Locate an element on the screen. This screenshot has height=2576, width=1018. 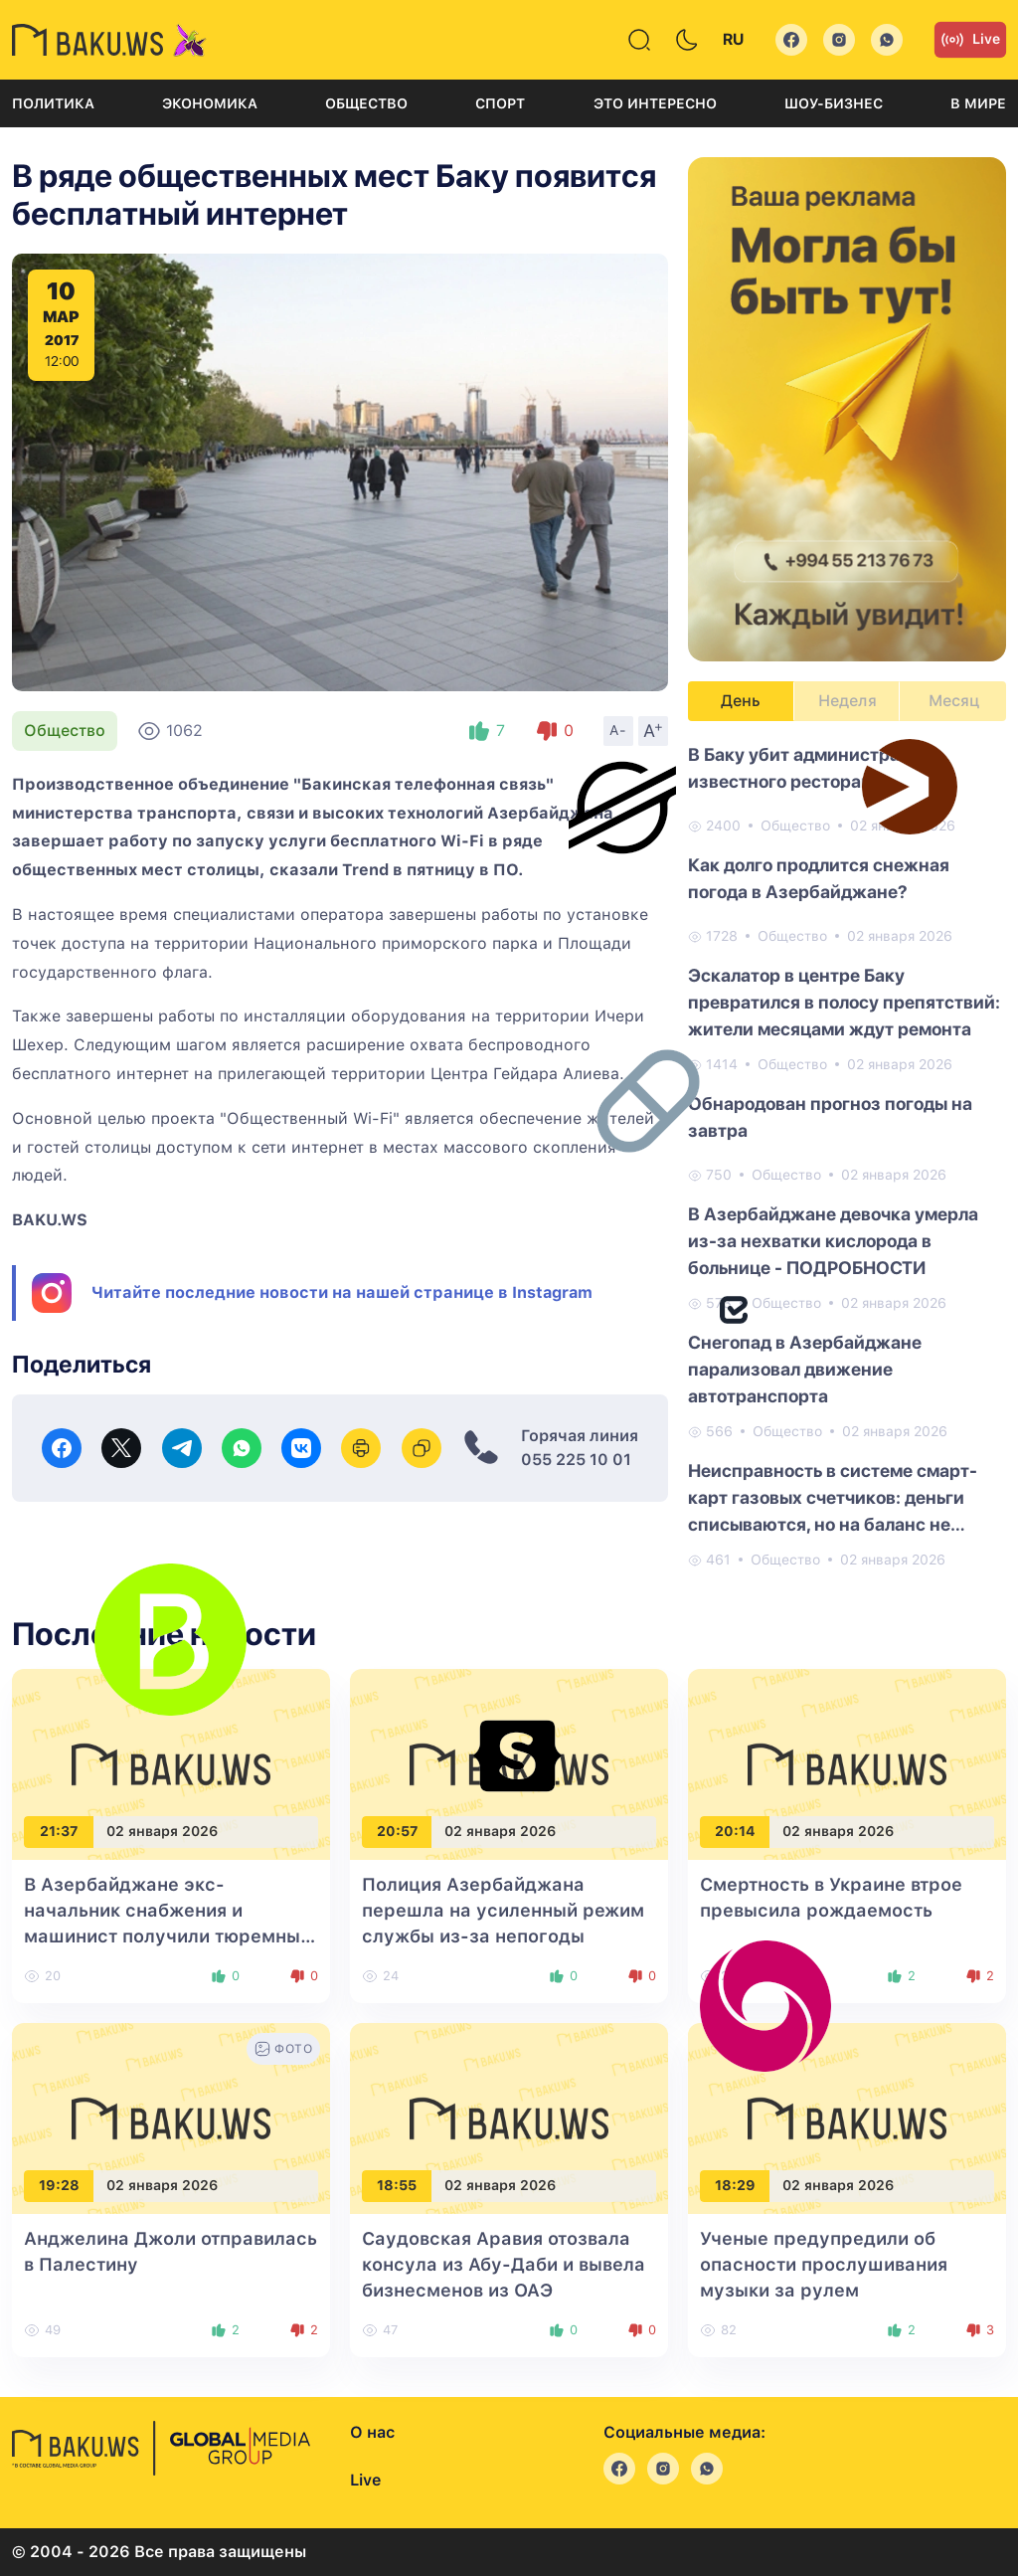
brevo email marketing platform logo is located at coordinates (170, 1639).